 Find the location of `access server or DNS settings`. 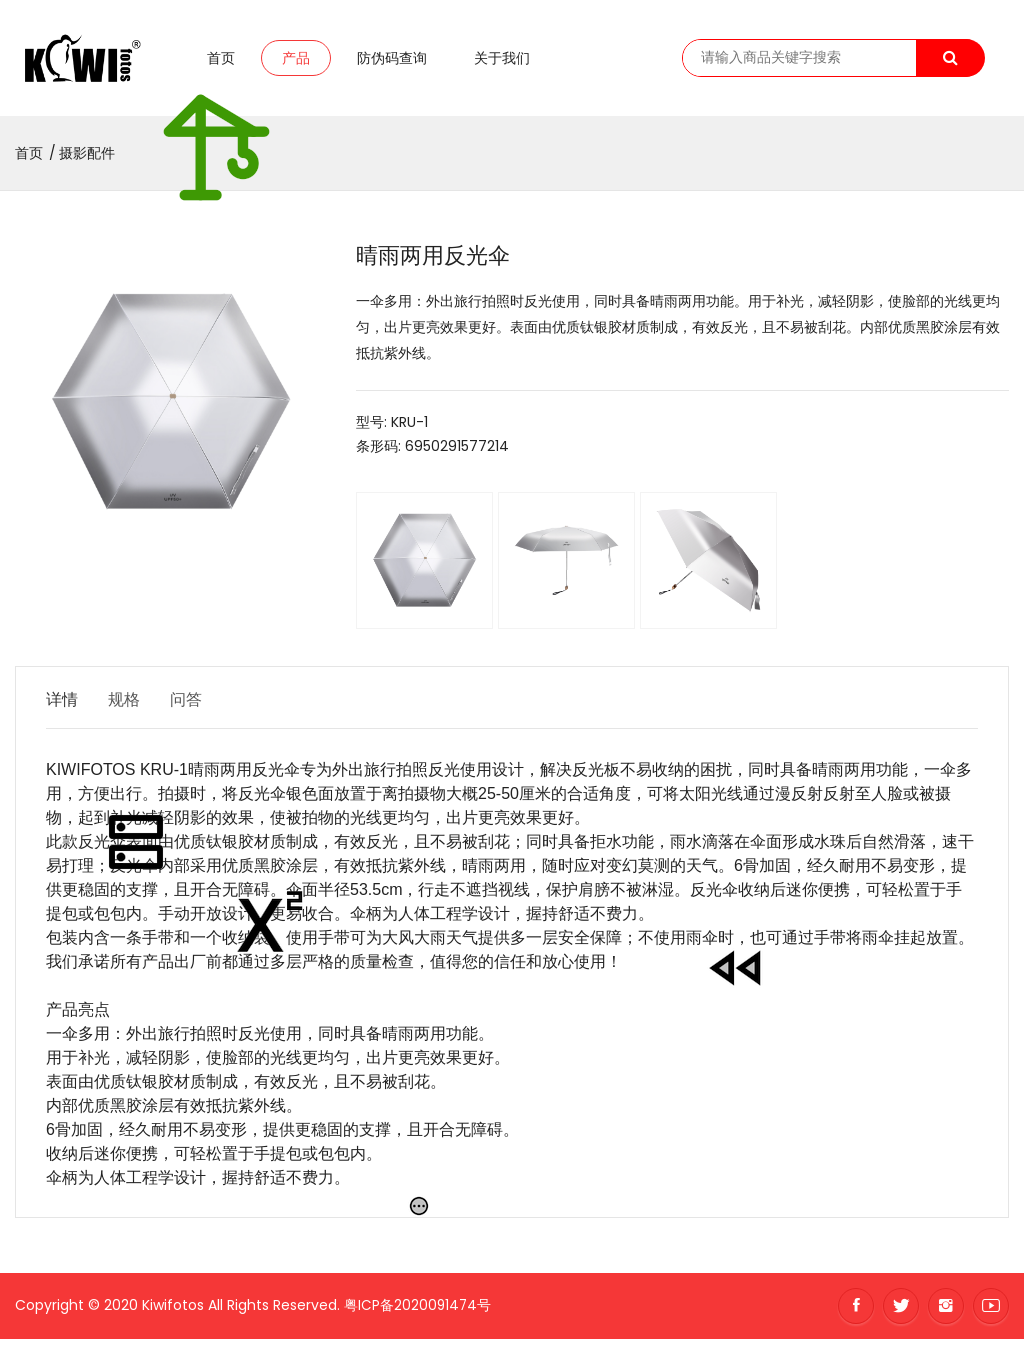

access server or DNS settings is located at coordinates (136, 842).